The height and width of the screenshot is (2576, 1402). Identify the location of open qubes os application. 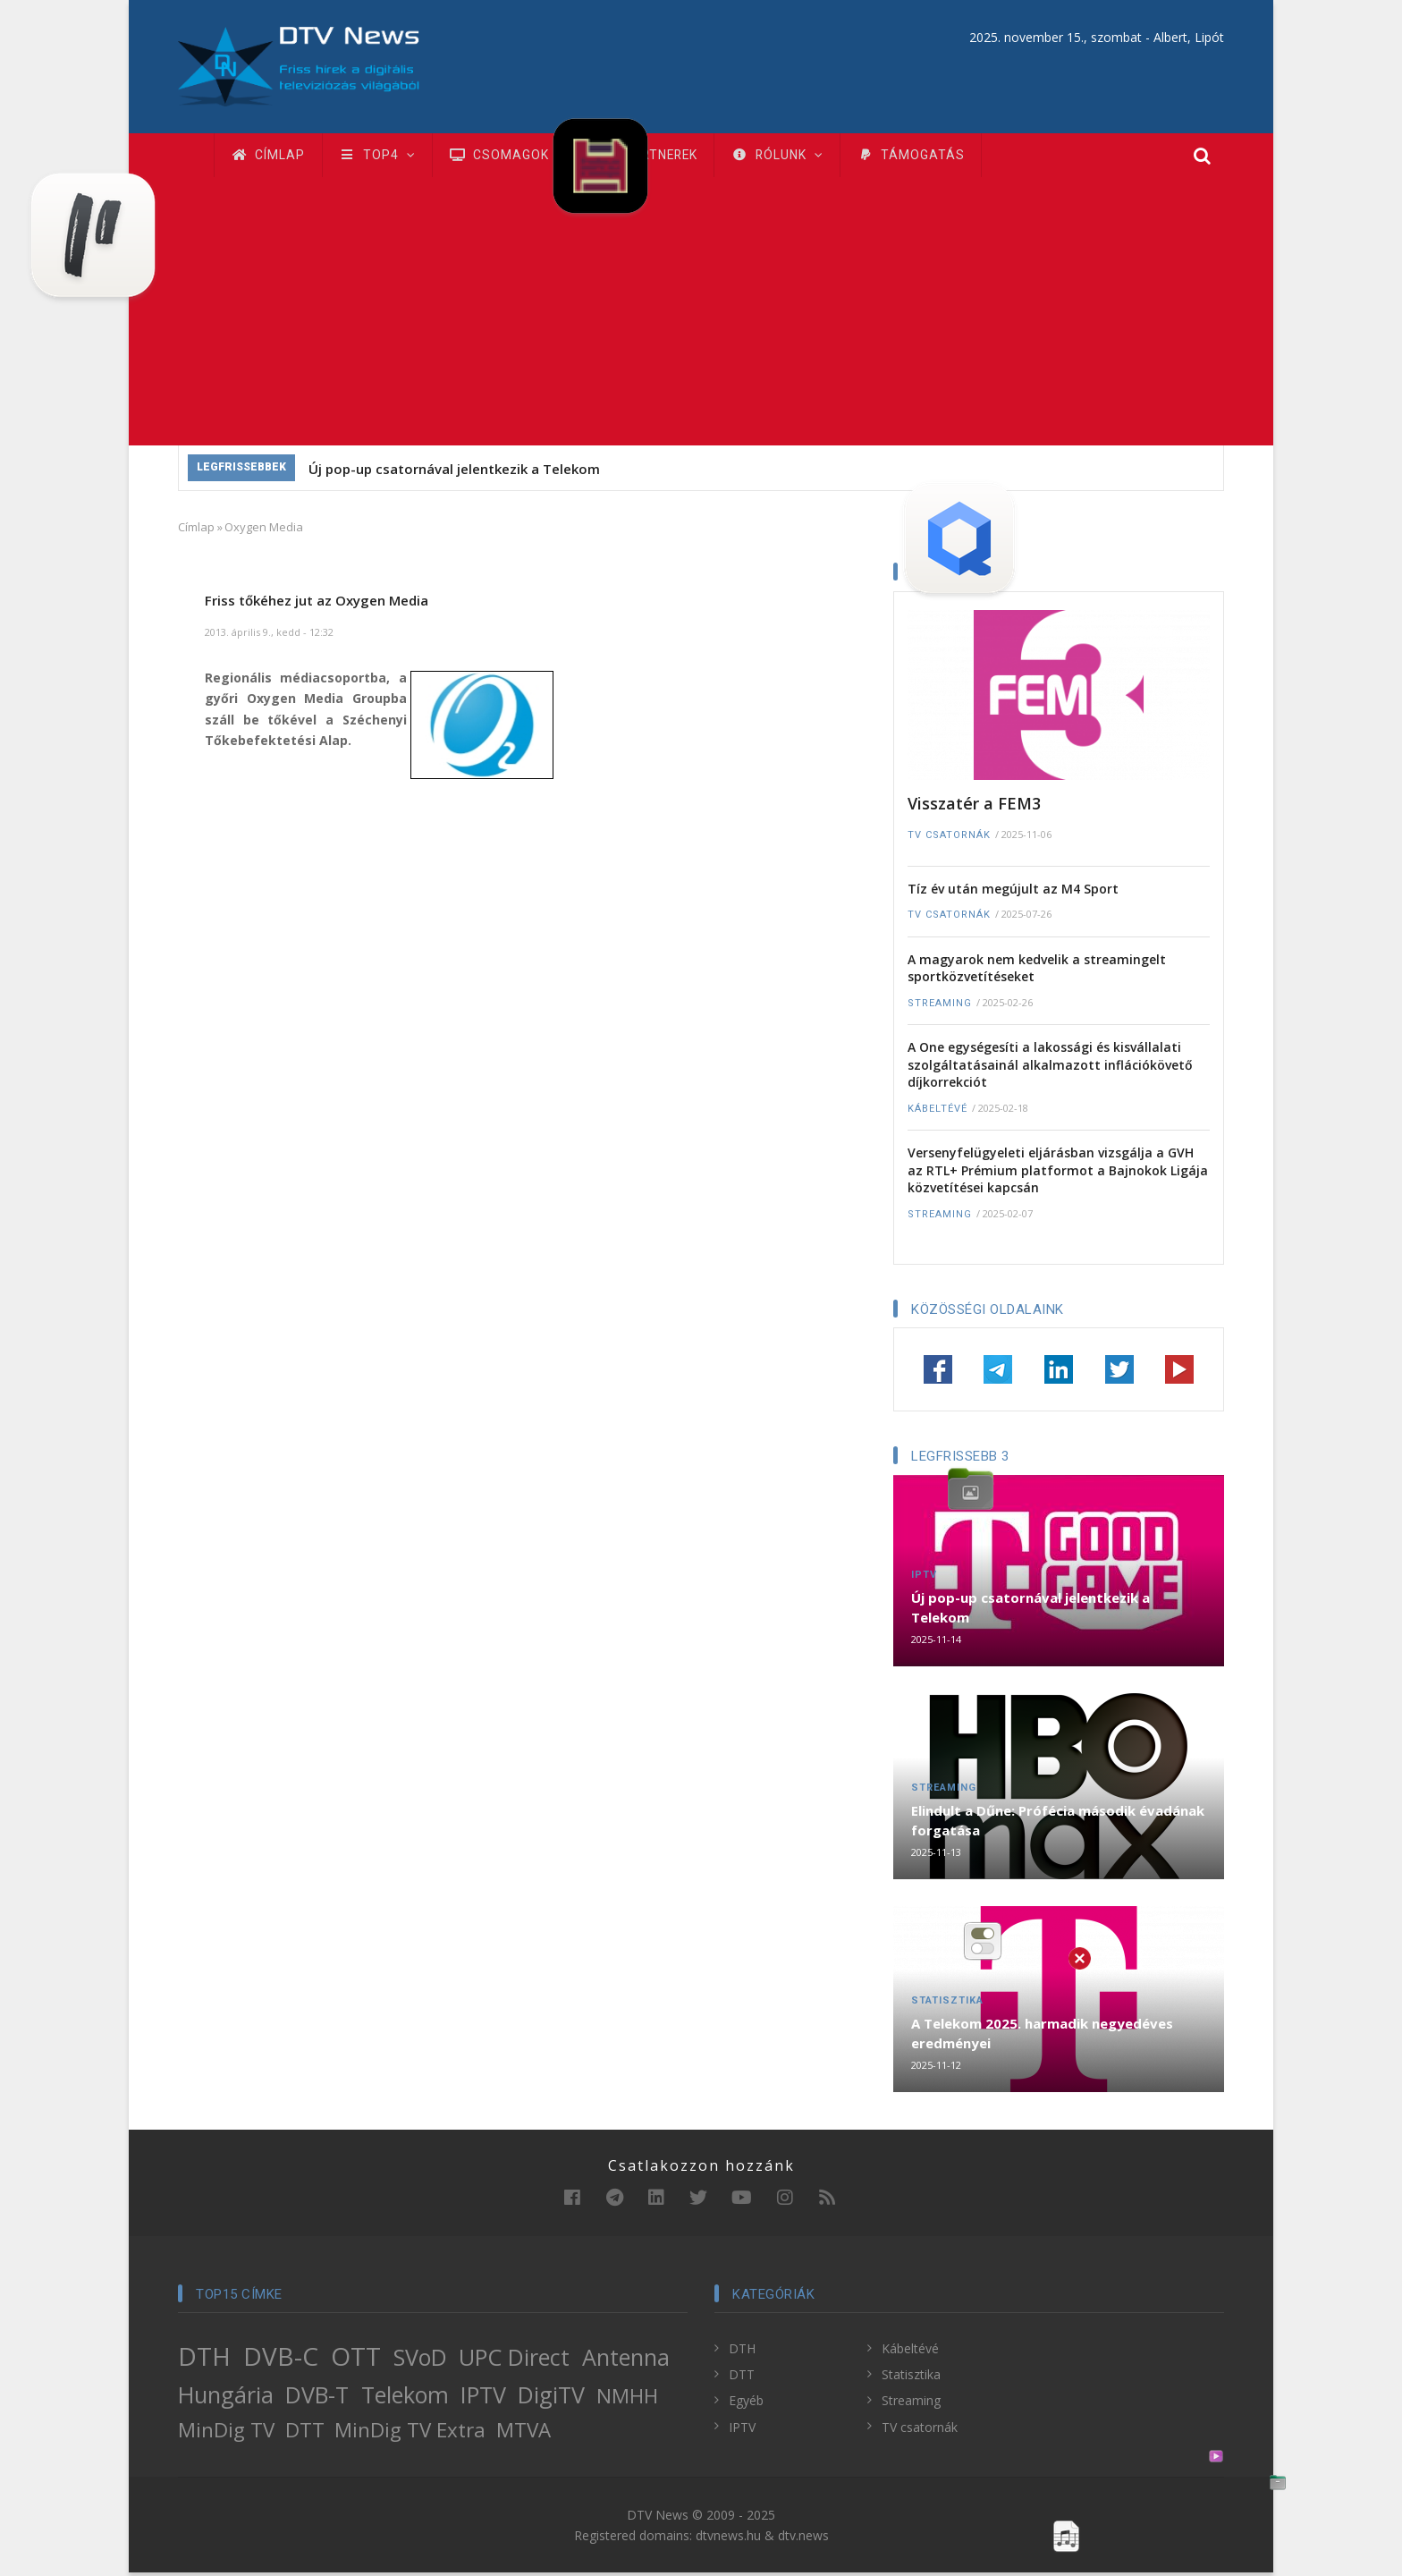
(959, 538).